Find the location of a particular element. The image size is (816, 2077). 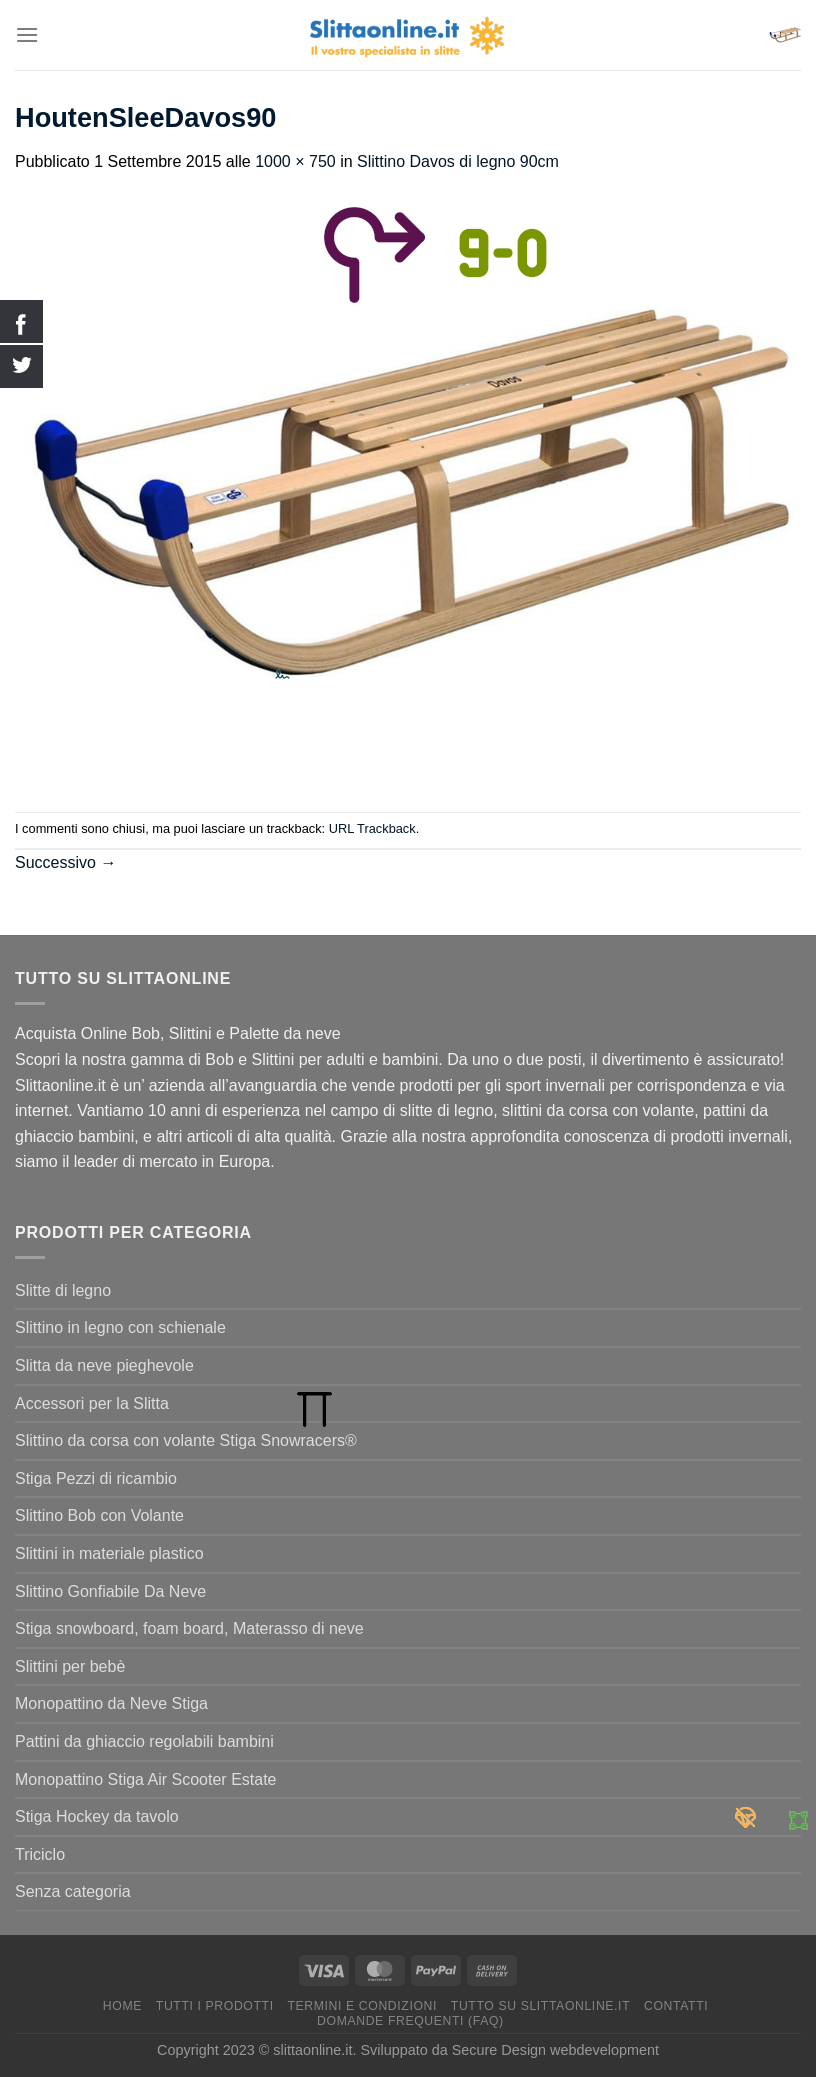

add your signature to a document is located at coordinates (282, 674).